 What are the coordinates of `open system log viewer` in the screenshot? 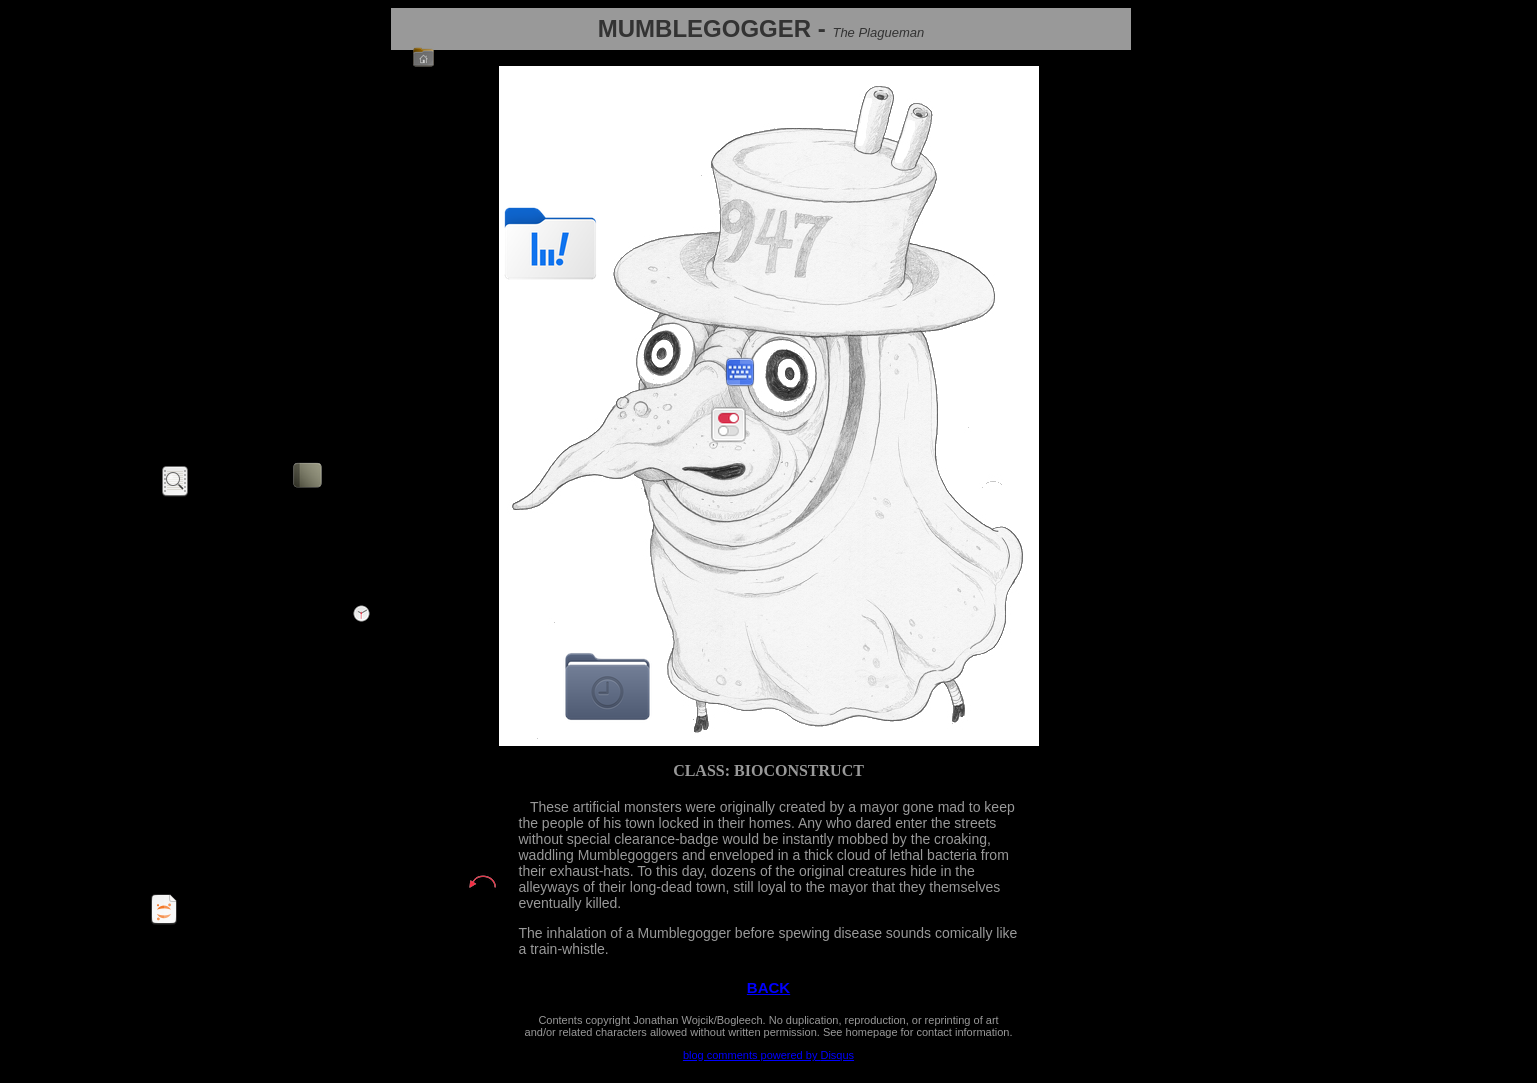 It's located at (175, 481).